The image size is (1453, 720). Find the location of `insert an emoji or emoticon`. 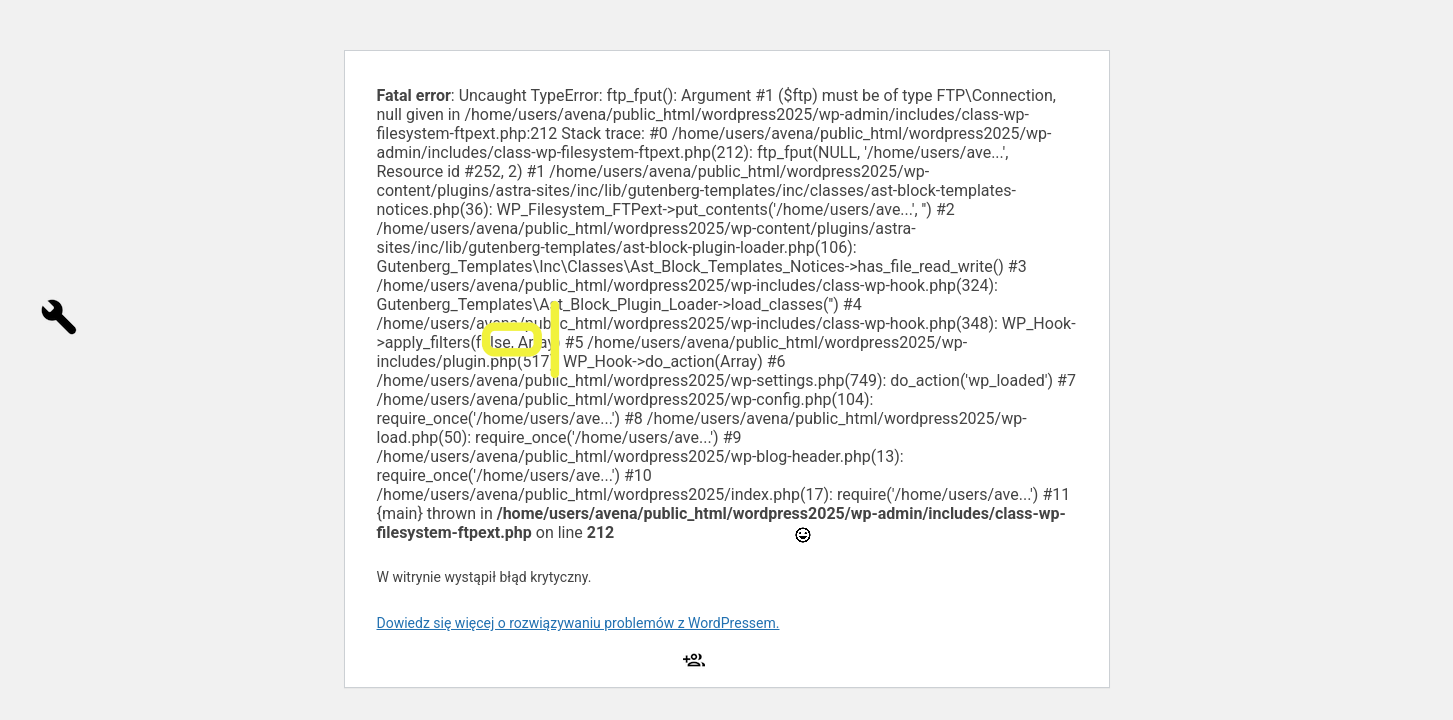

insert an emoji or emoticon is located at coordinates (803, 535).